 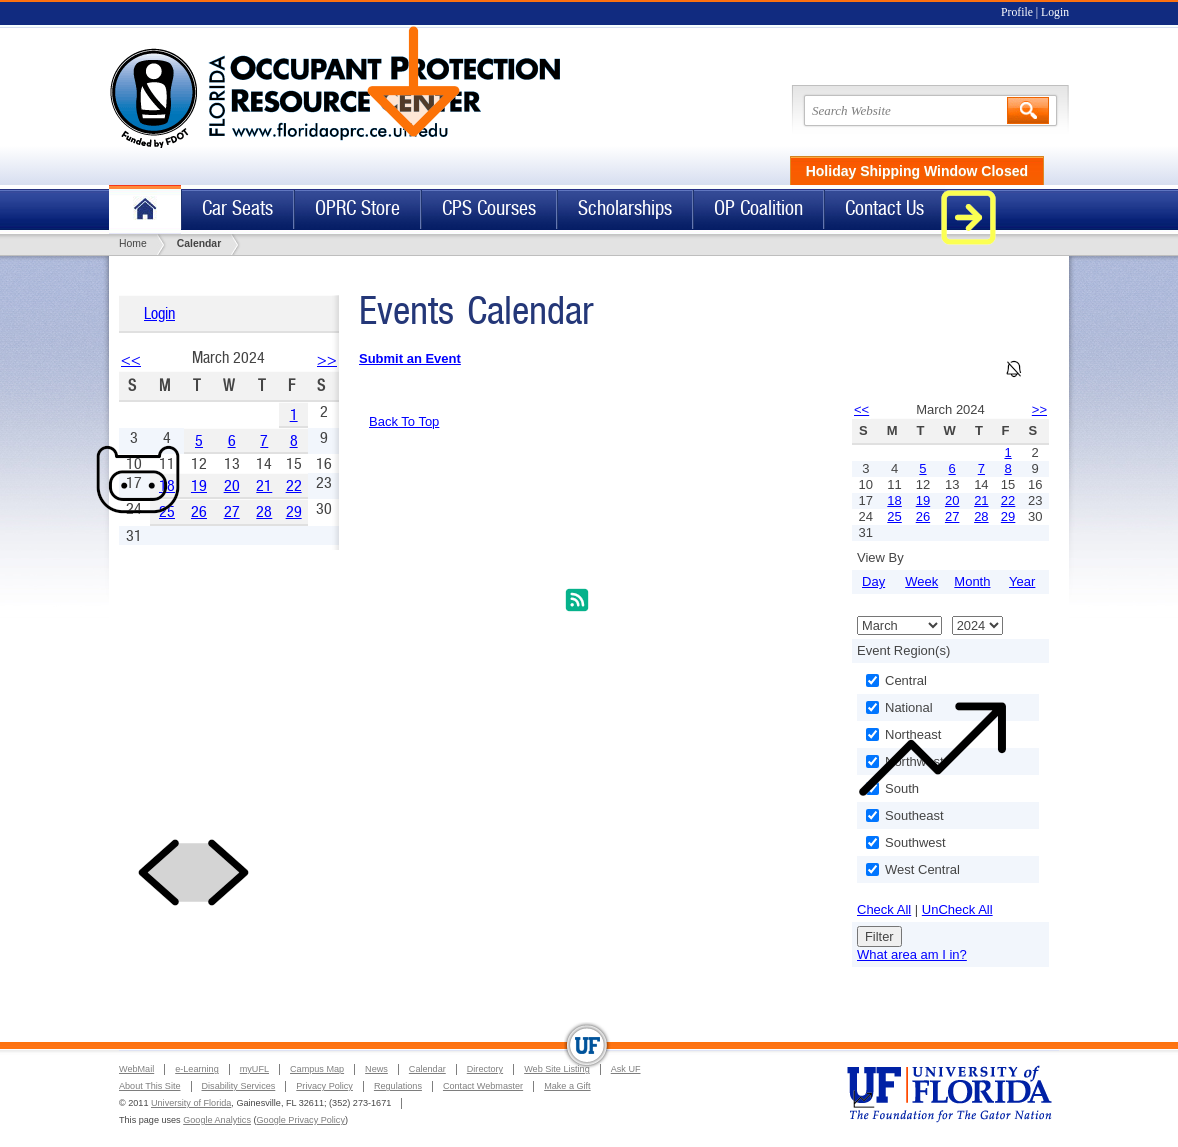 I want to click on finn the human character icon from adventure time, so click(x=138, y=478).